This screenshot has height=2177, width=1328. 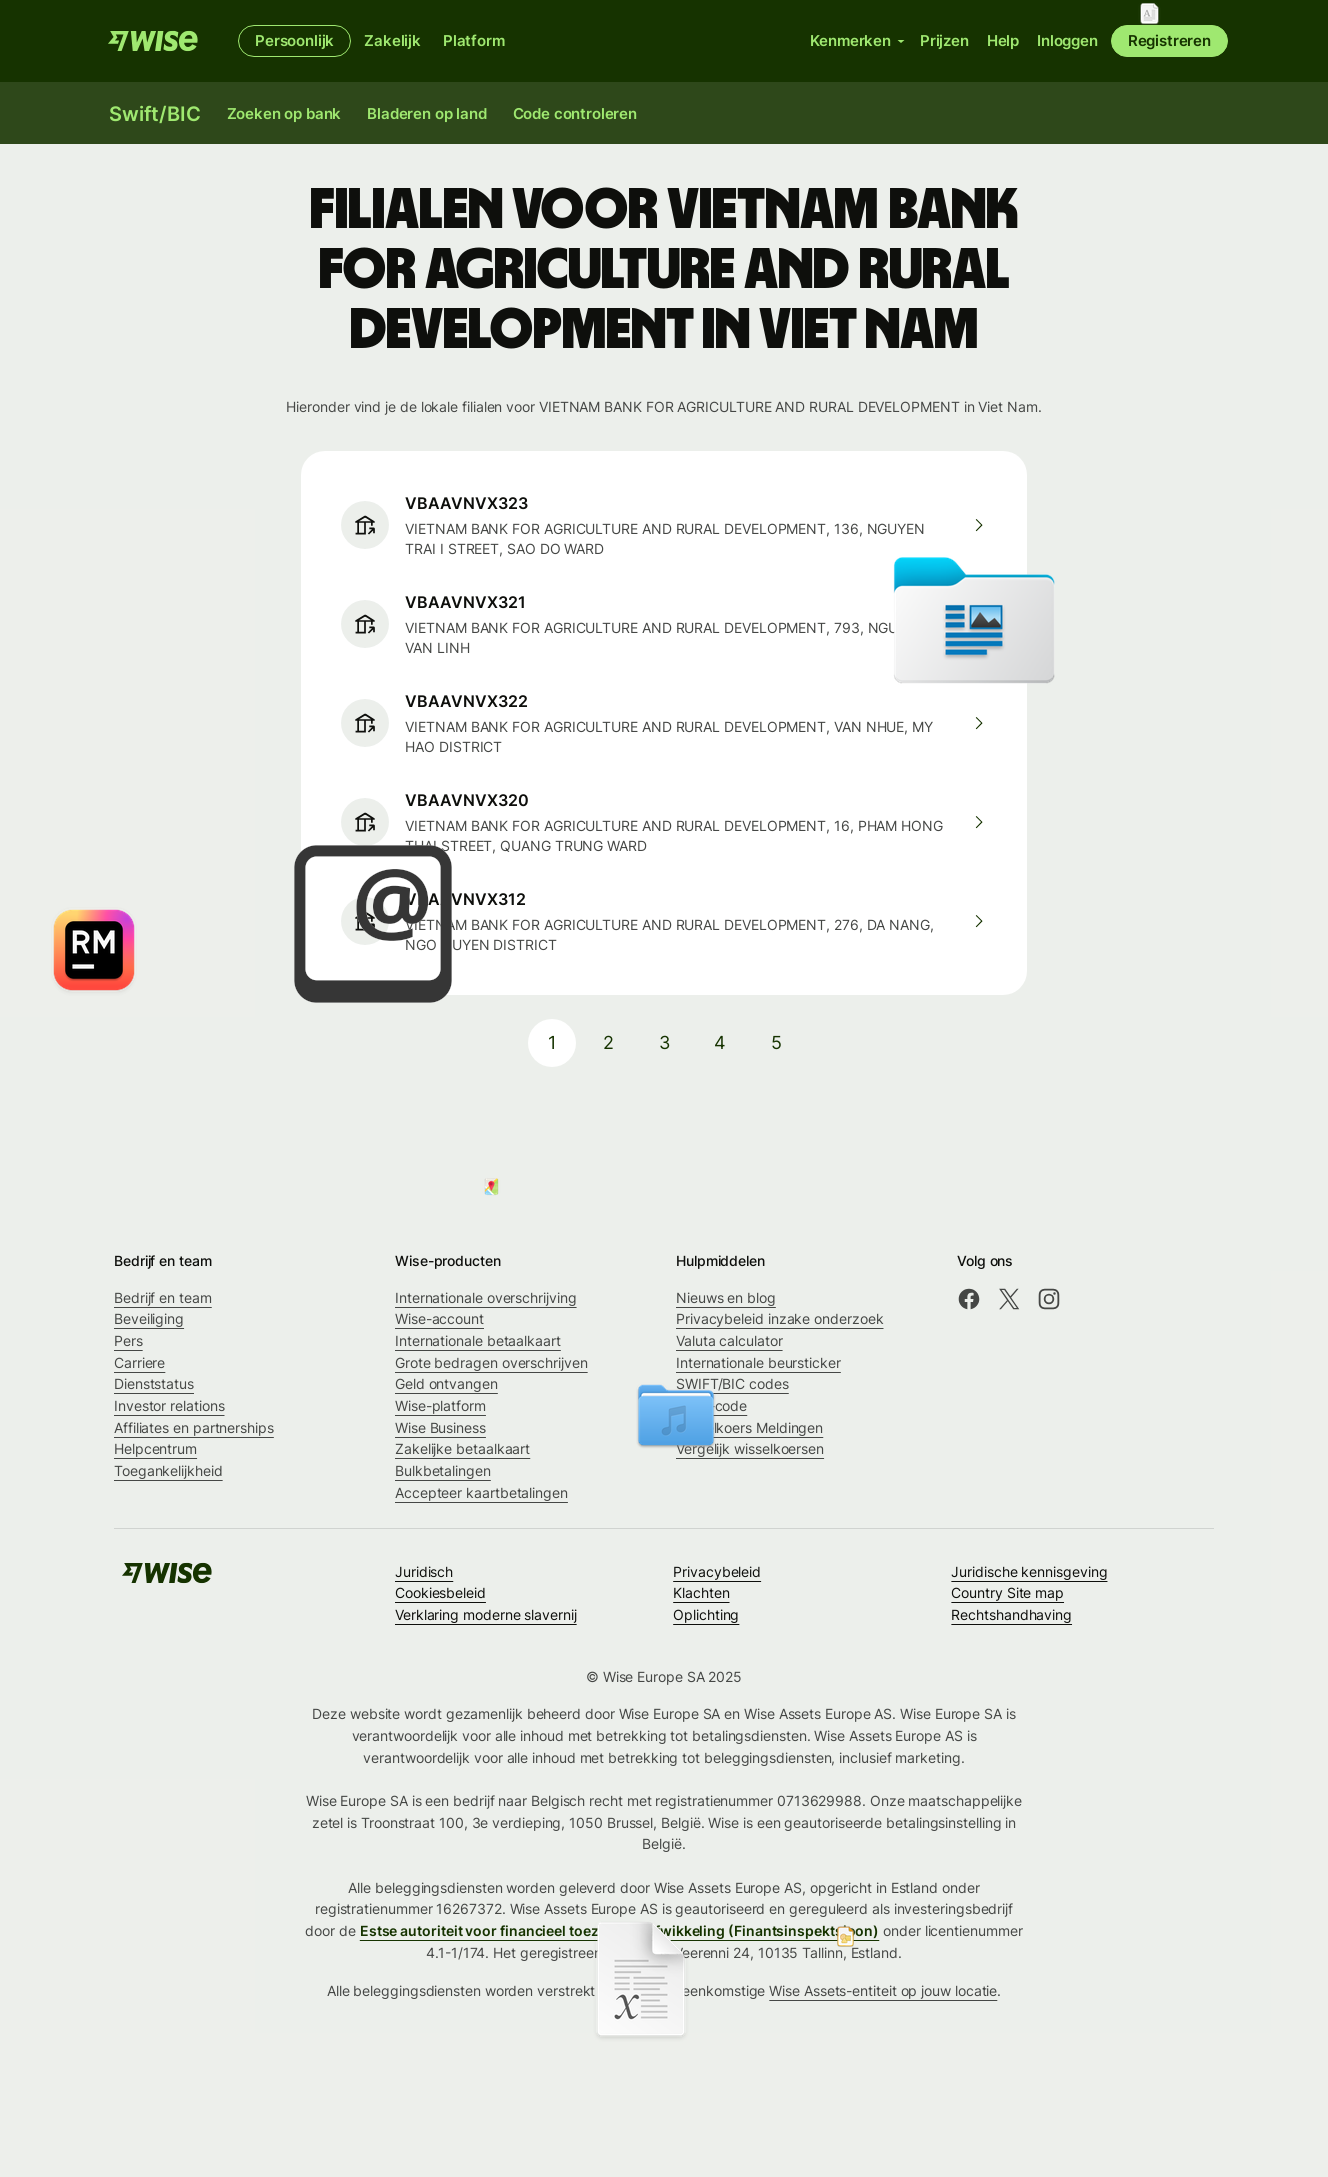 What do you see at coordinates (491, 1186) in the screenshot?
I see `open a GPX file containing GPS route data` at bounding box center [491, 1186].